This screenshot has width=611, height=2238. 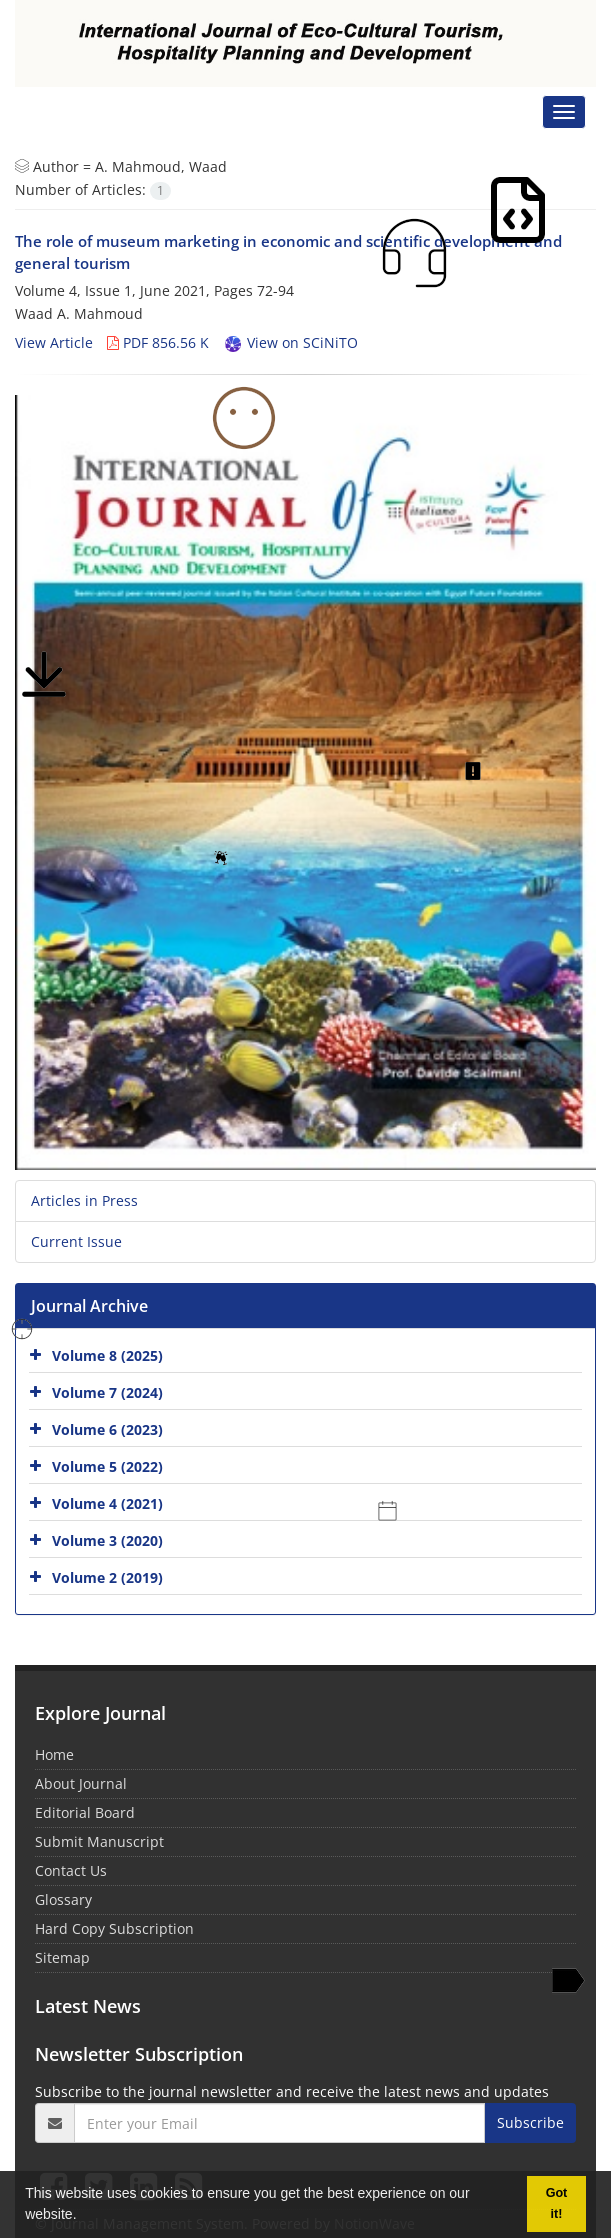 I want to click on contact customer support, so click(x=414, y=250).